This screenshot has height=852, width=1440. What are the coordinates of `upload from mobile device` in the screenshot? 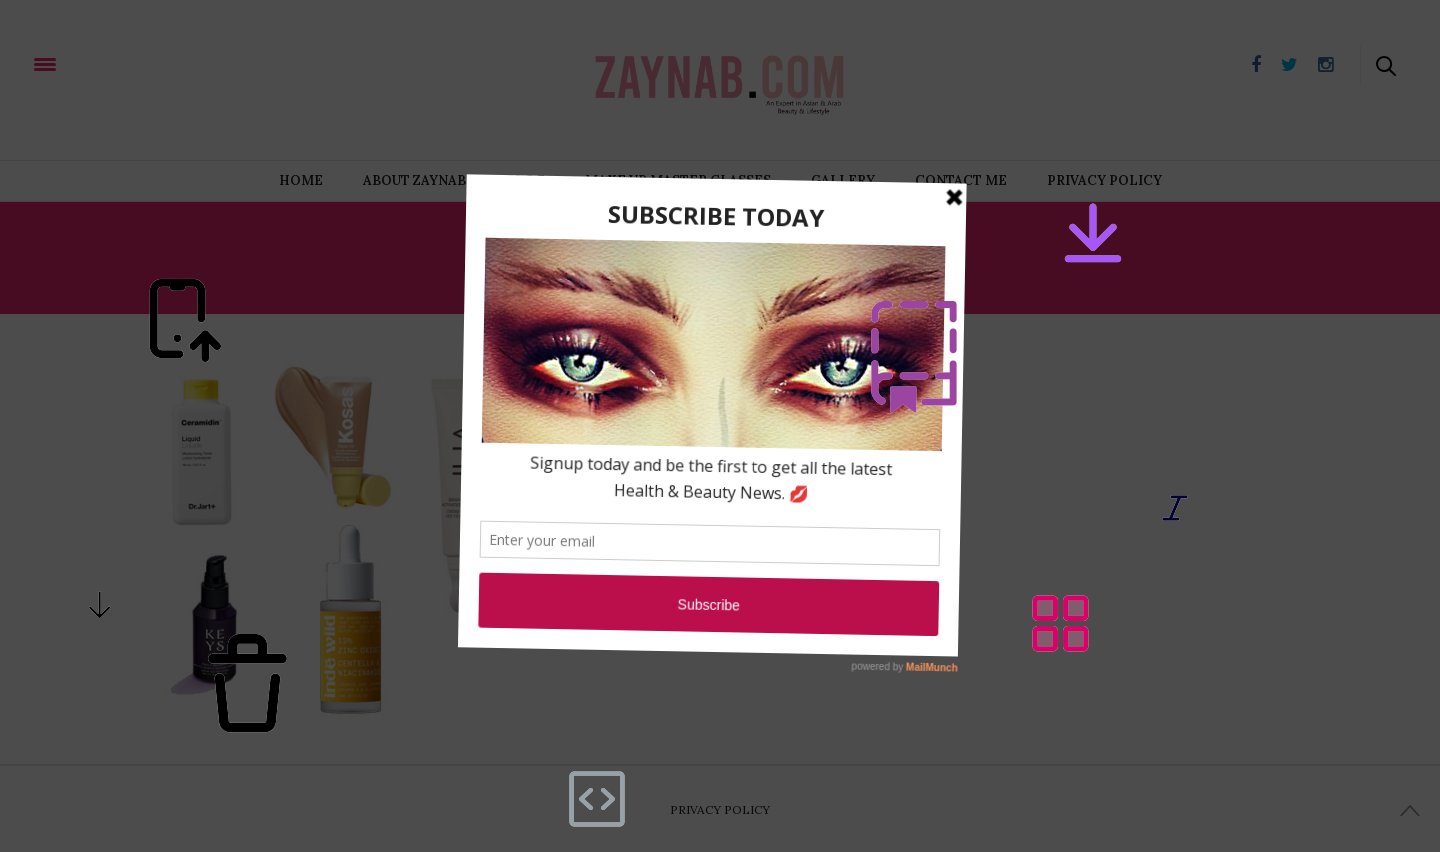 It's located at (177, 318).